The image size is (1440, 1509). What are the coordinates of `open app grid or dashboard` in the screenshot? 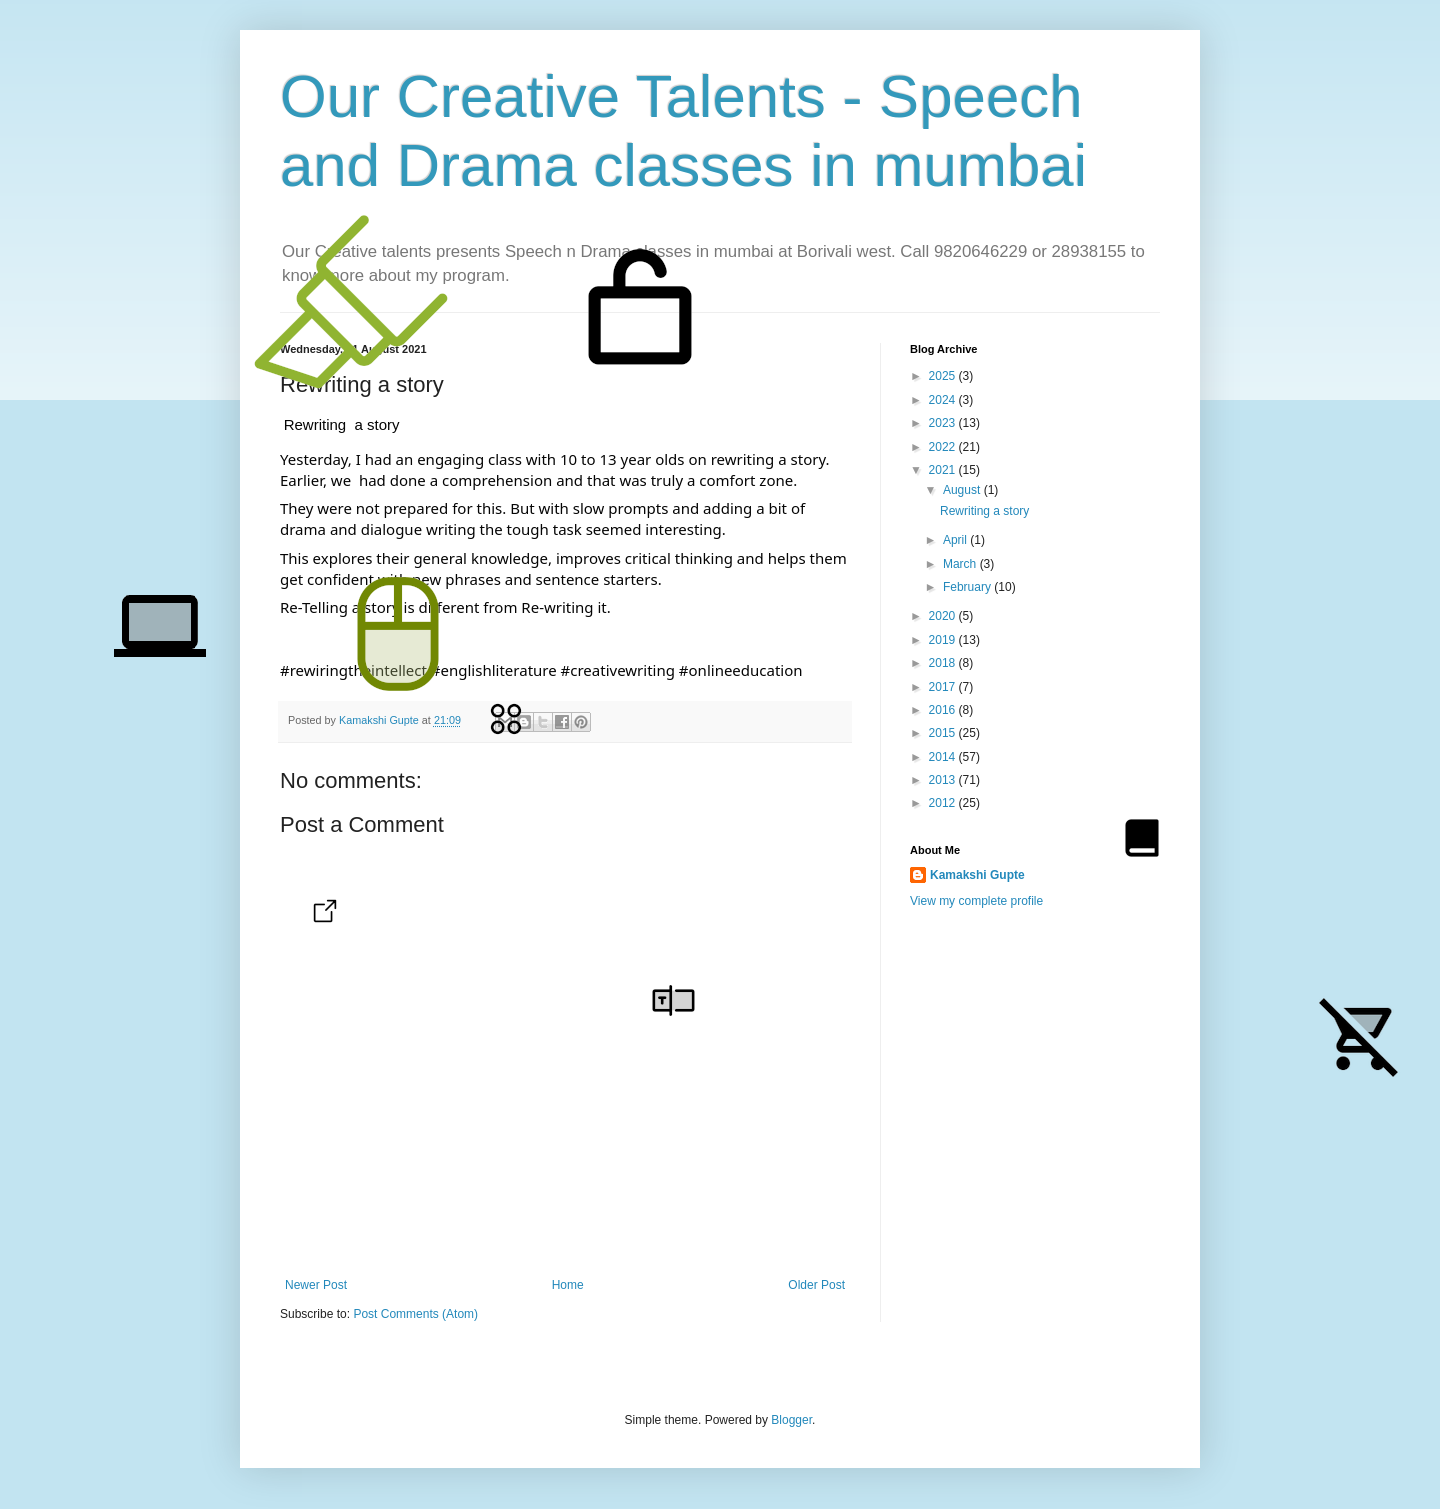 It's located at (506, 719).